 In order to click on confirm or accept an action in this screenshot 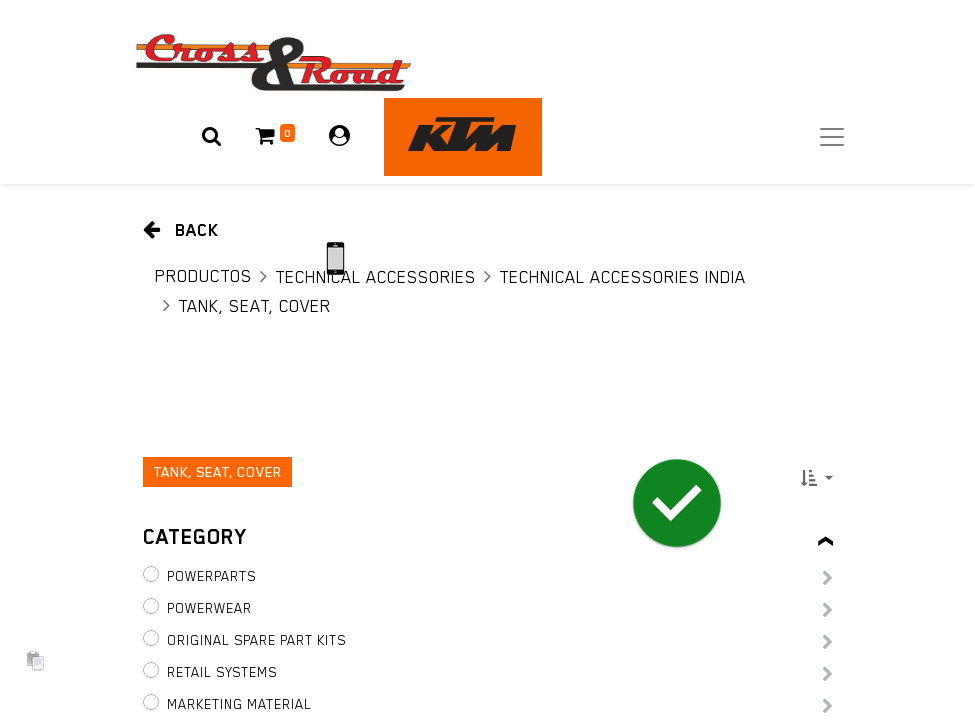, I will do `click(677, 503)`.